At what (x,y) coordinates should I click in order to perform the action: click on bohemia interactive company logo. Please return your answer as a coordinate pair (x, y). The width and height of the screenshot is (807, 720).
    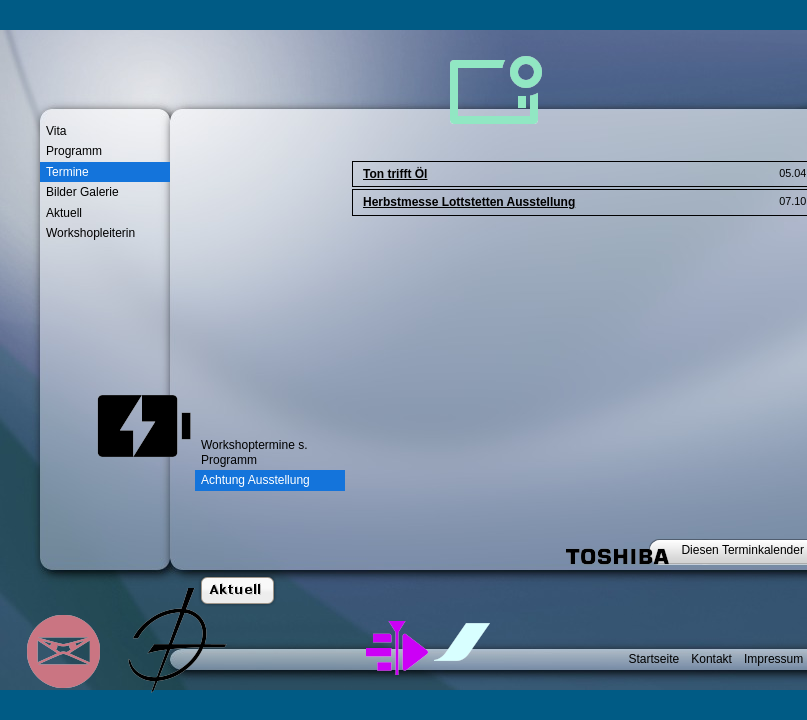
    Looking at the image, I should click on (177, 640).